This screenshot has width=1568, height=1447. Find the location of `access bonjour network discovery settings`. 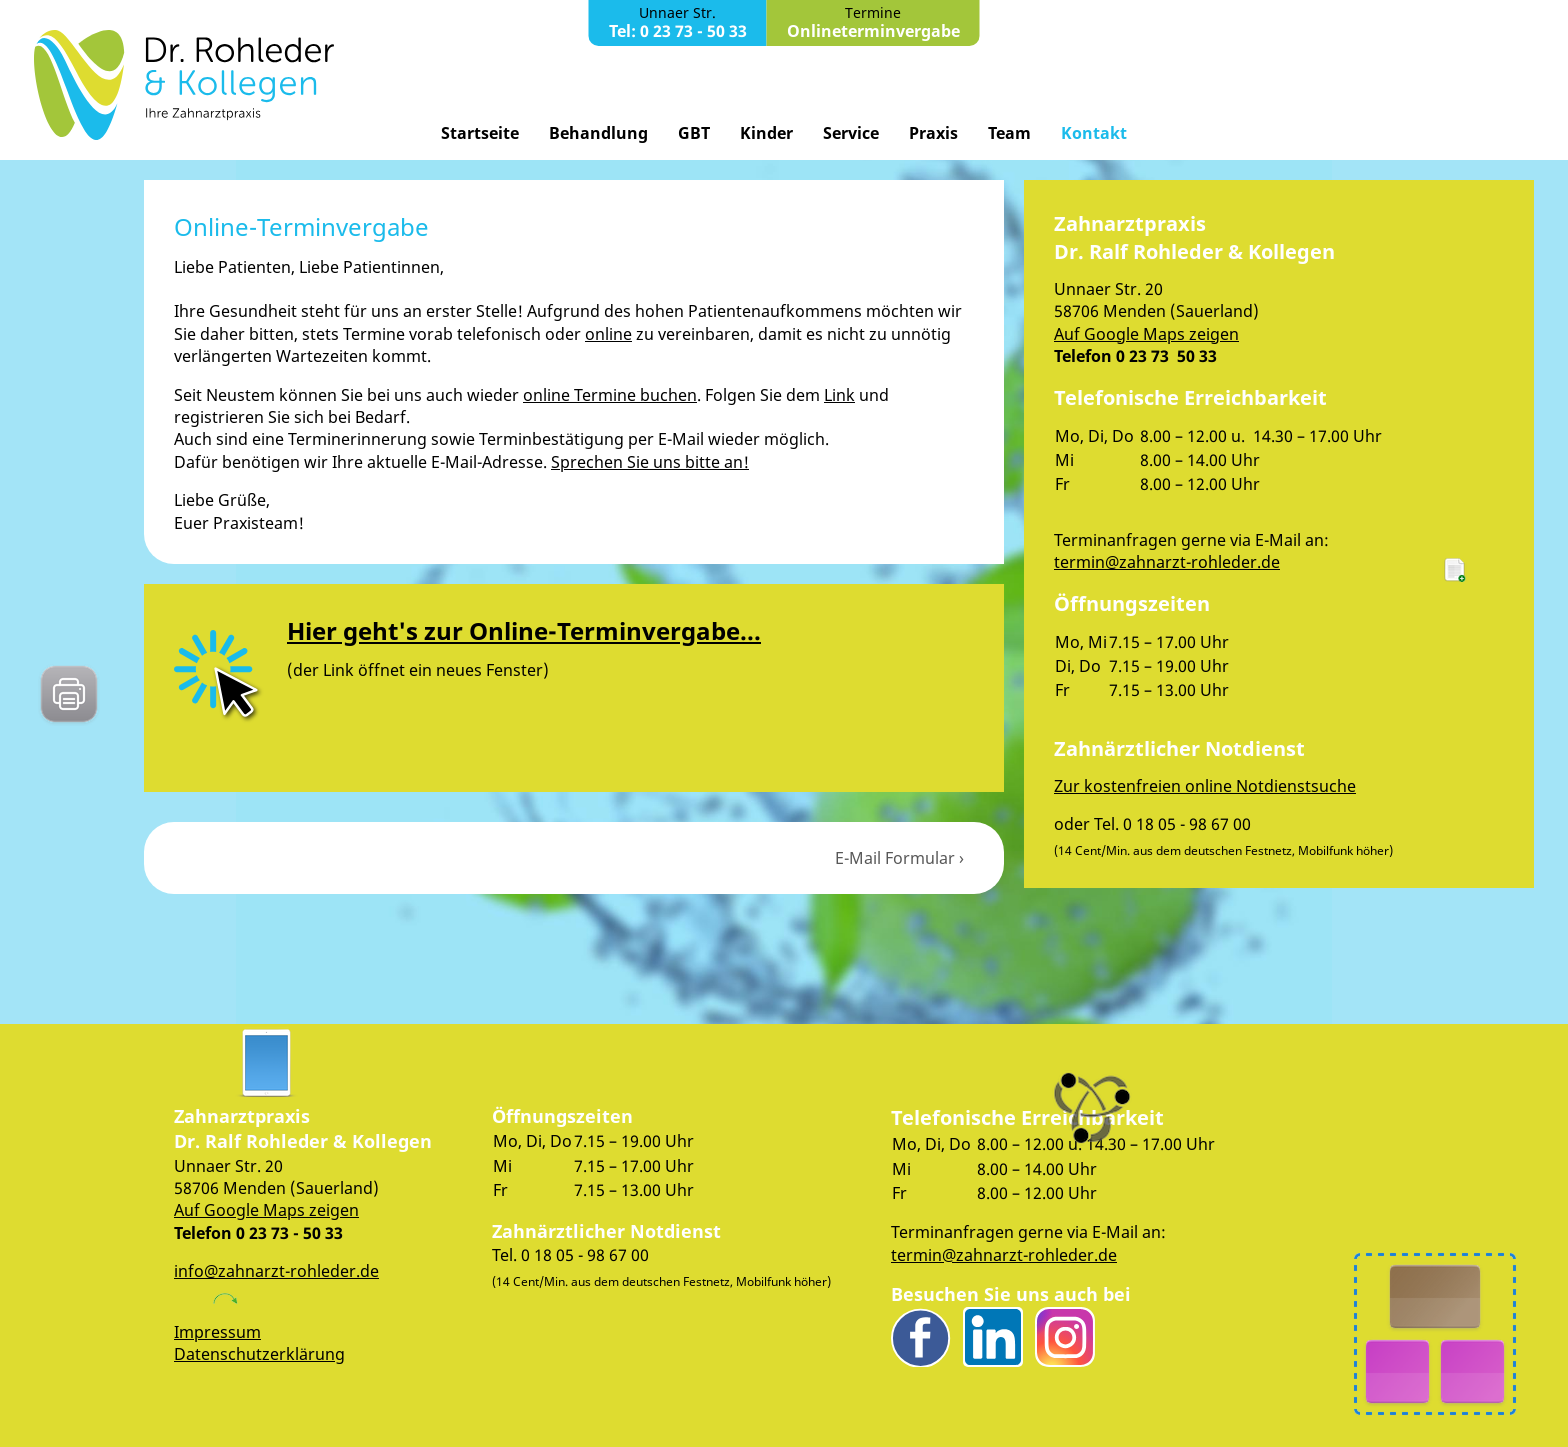

access bonjour network discovery settings is located at coordinates (1092, 1108).